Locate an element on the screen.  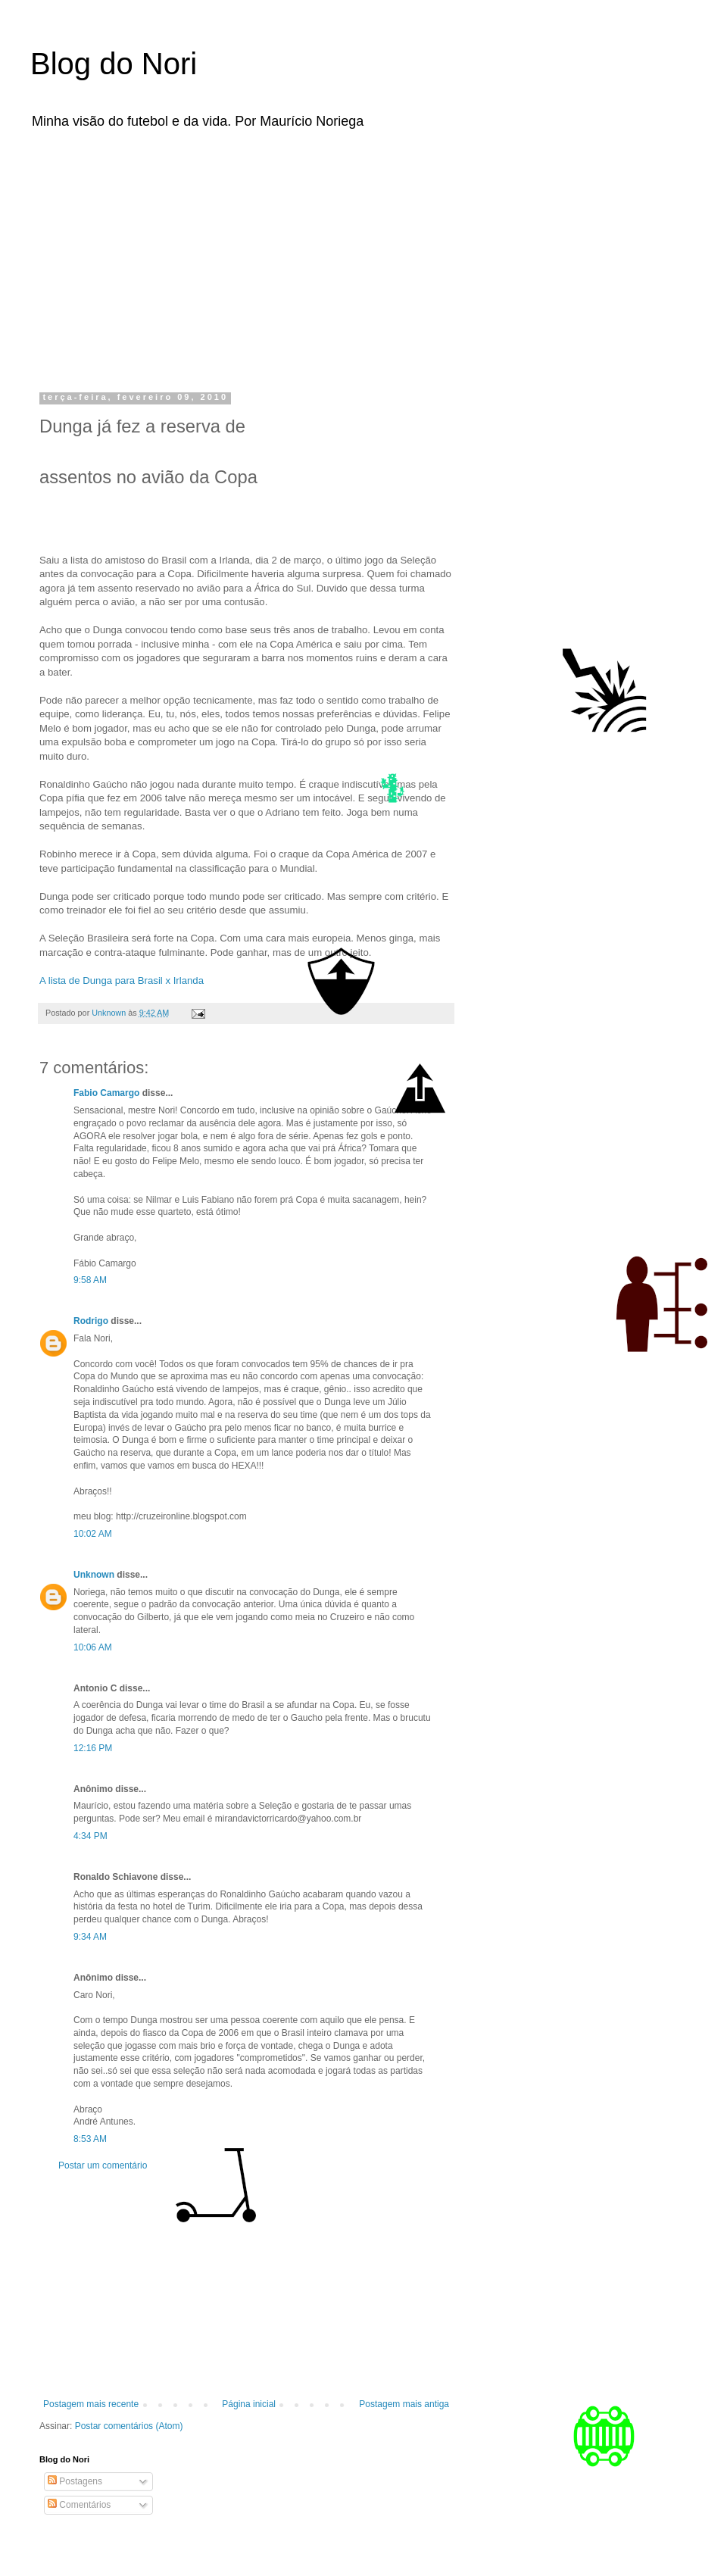
upgrade your armor or defensive stats is located at coordinates (341, 981).